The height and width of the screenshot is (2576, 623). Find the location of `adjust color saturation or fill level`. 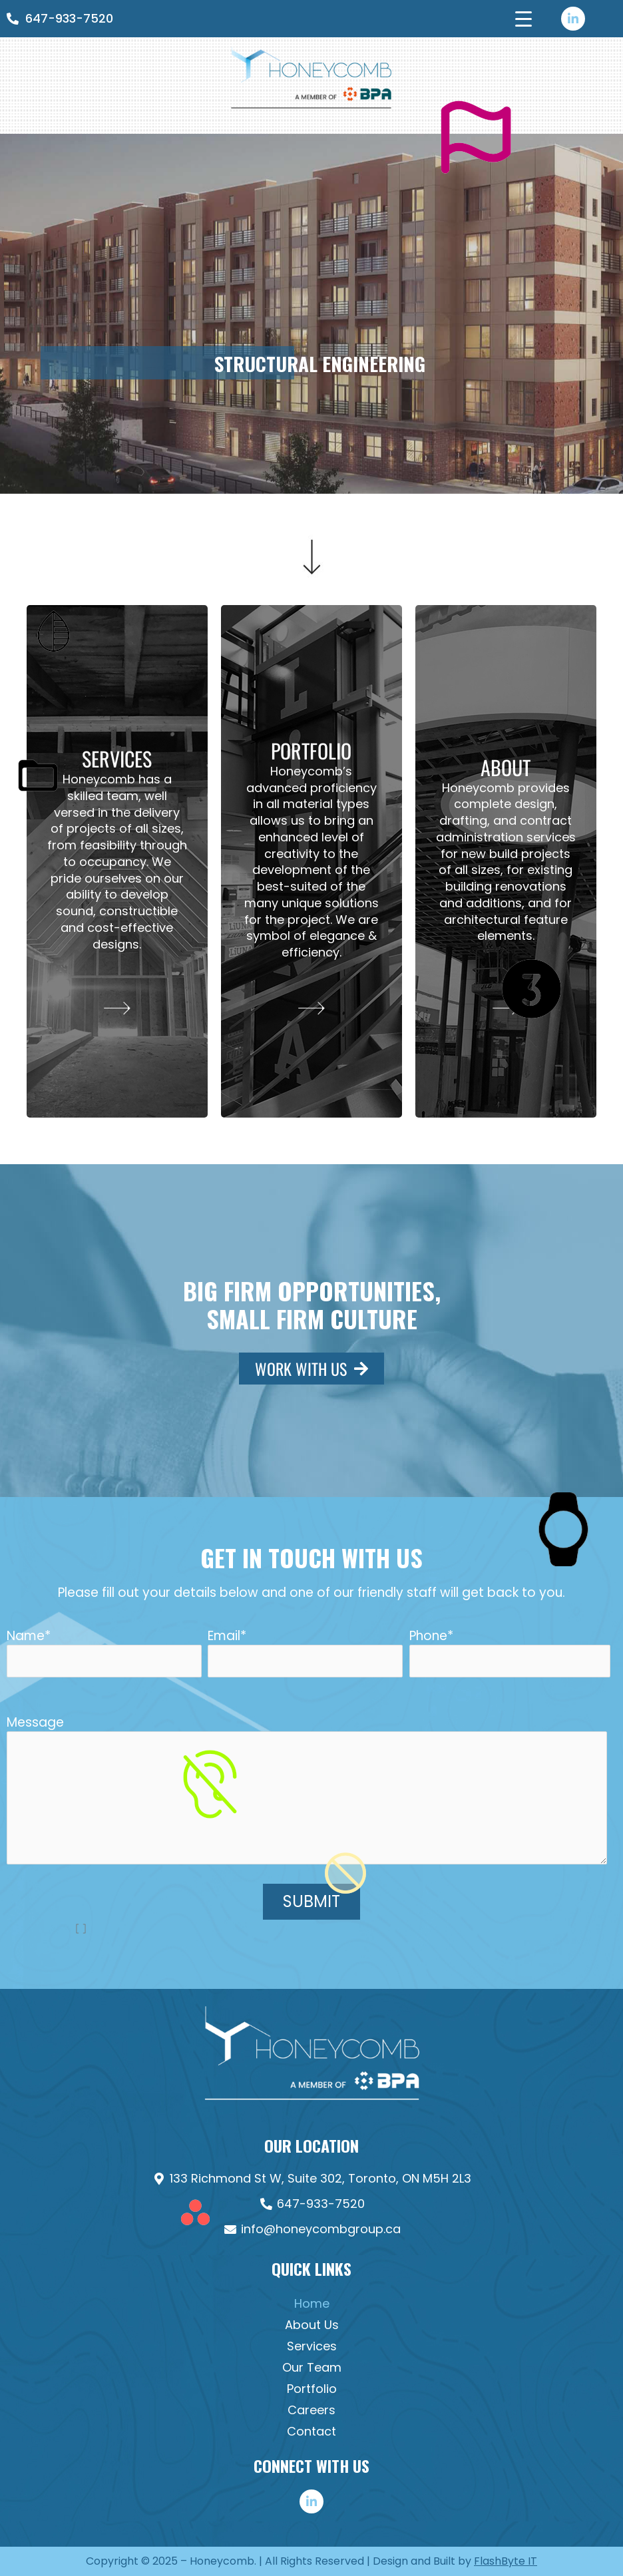

adjust color saturation or fill level is located at coordinates (53, 632).